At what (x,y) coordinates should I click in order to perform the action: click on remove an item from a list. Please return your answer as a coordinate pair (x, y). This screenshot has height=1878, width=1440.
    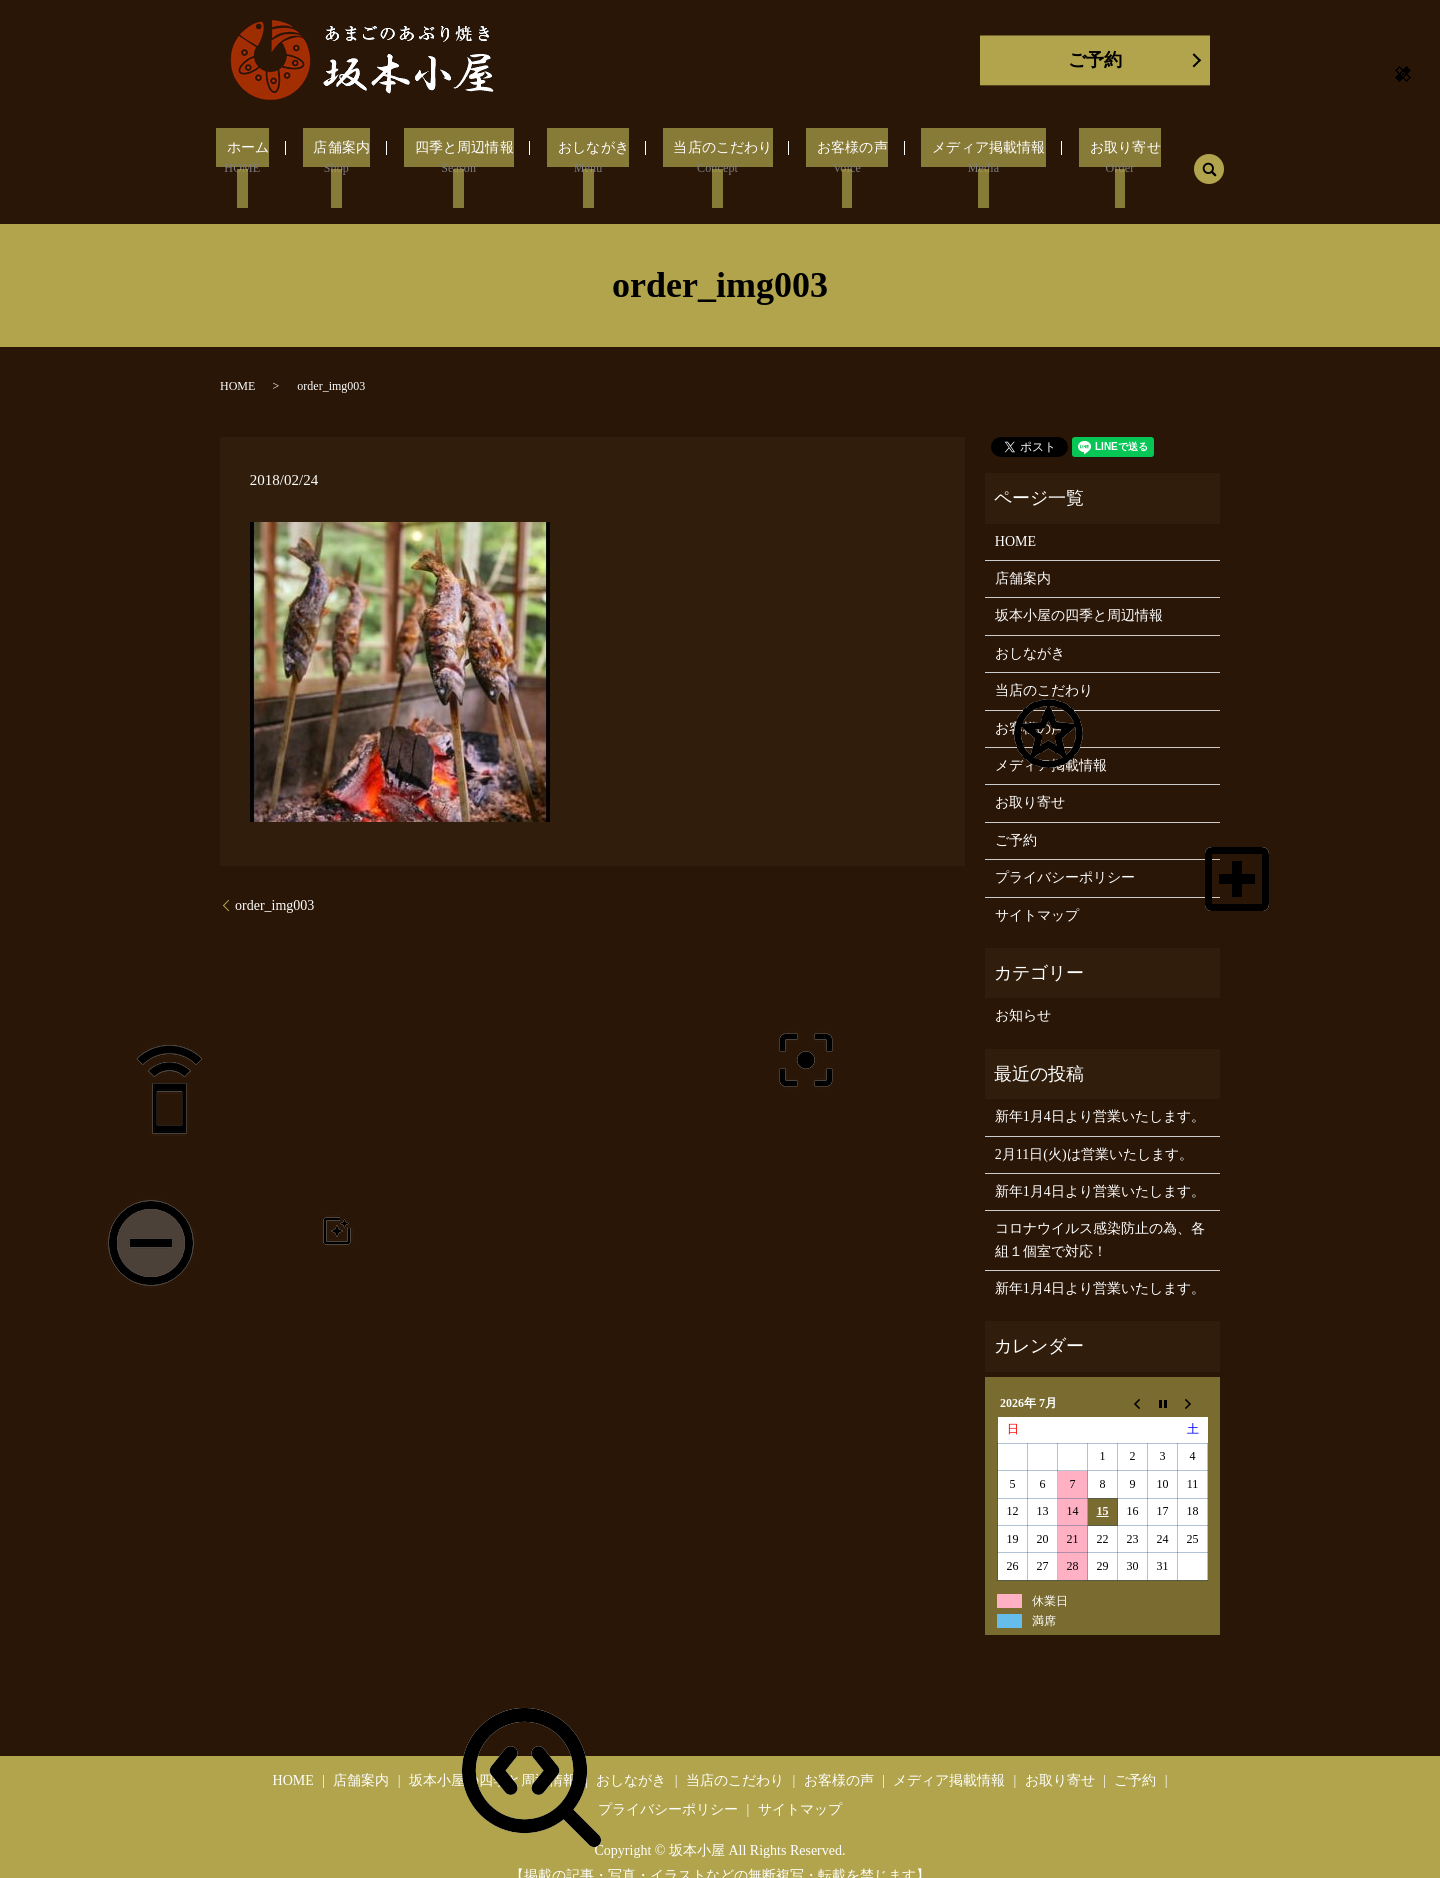
    Looking at the image, I should click on (151, 1243).